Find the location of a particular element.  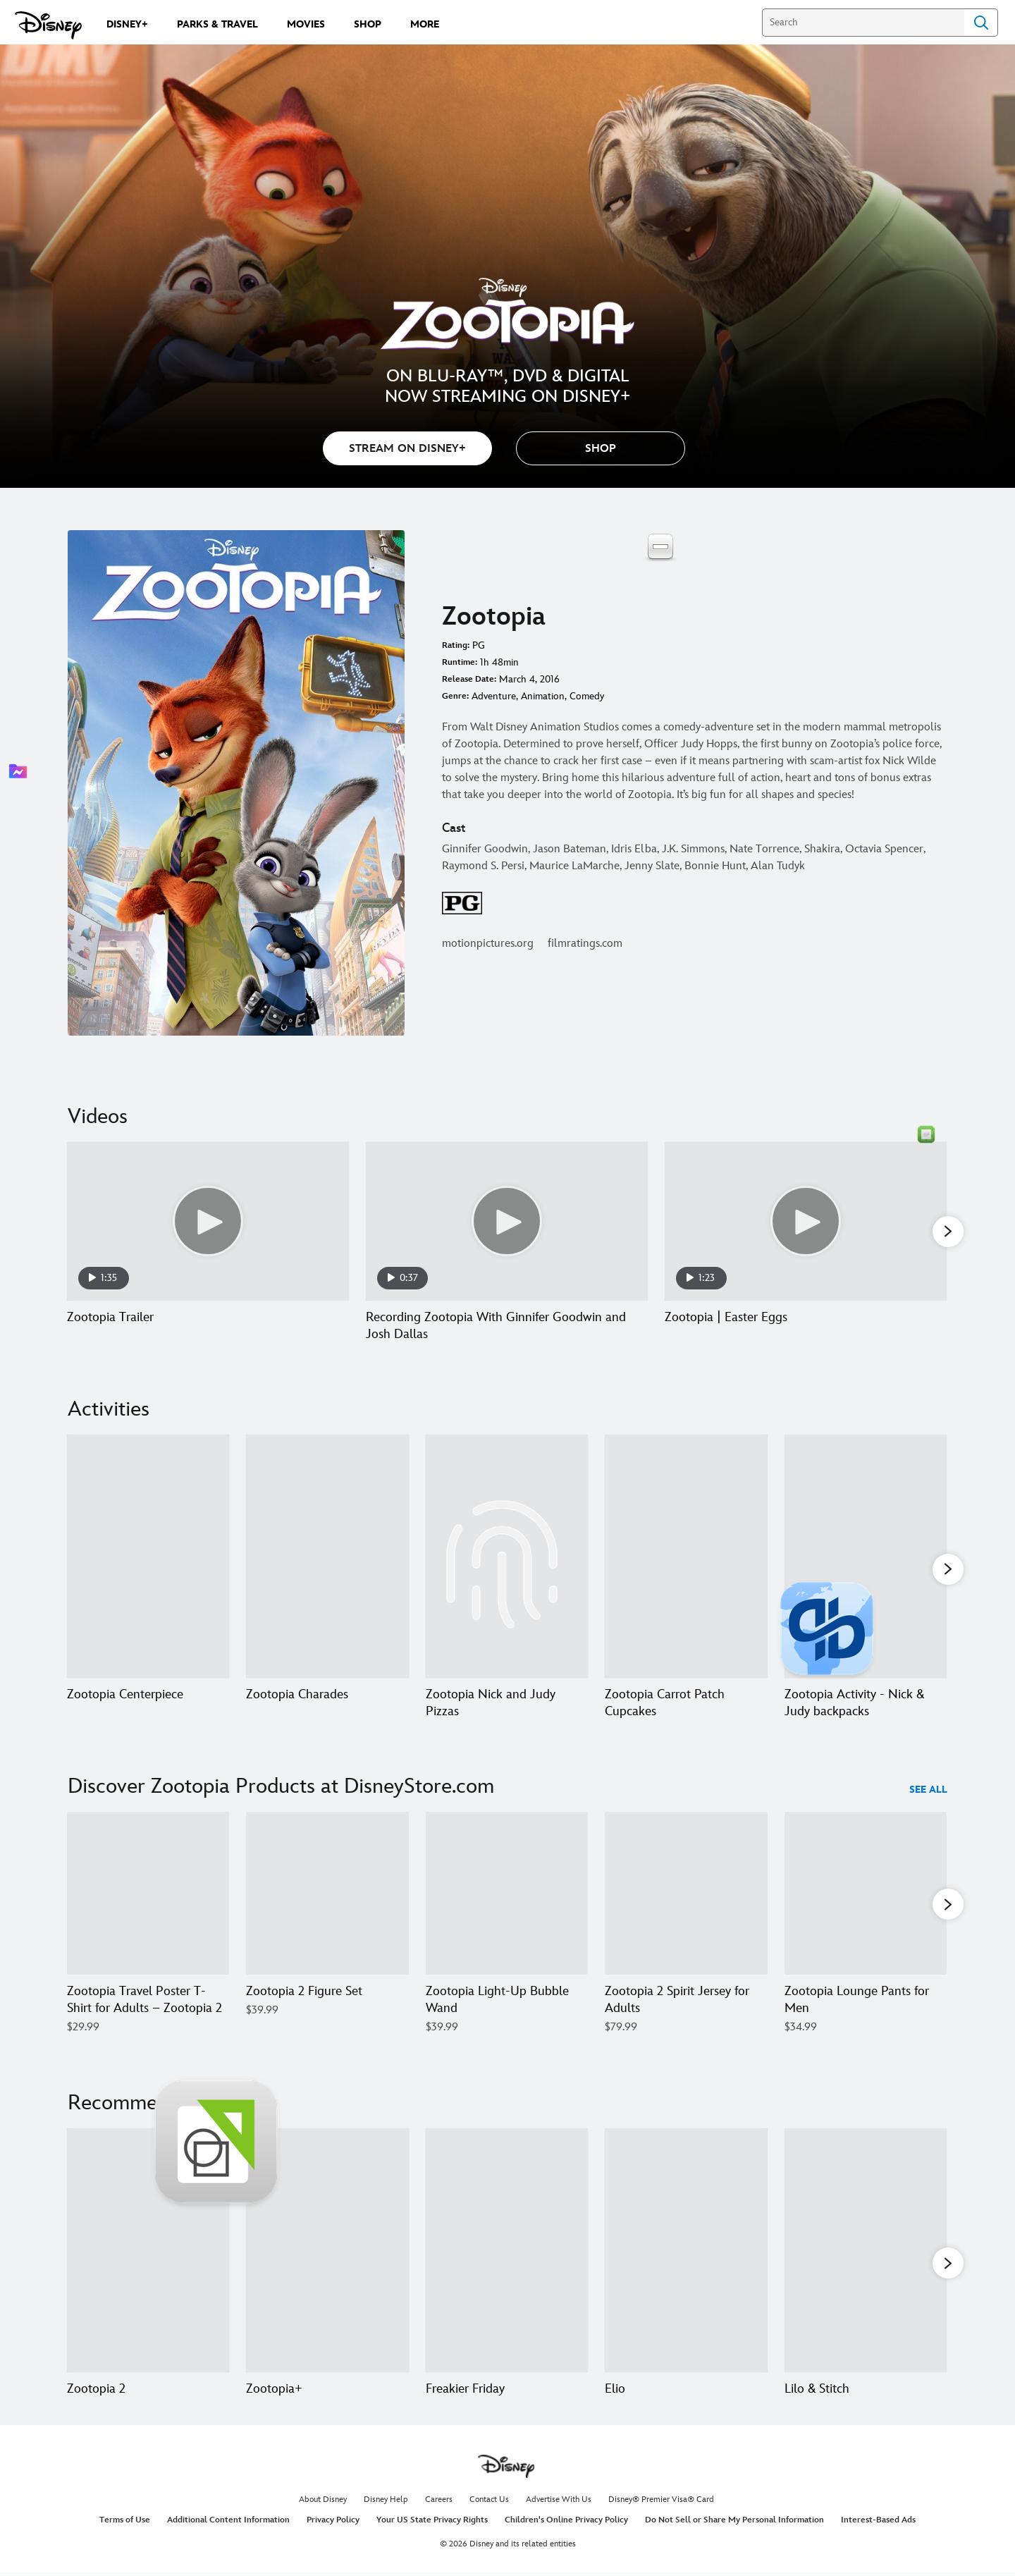

view CPU or processor information is located at coordinates (926, 1134).